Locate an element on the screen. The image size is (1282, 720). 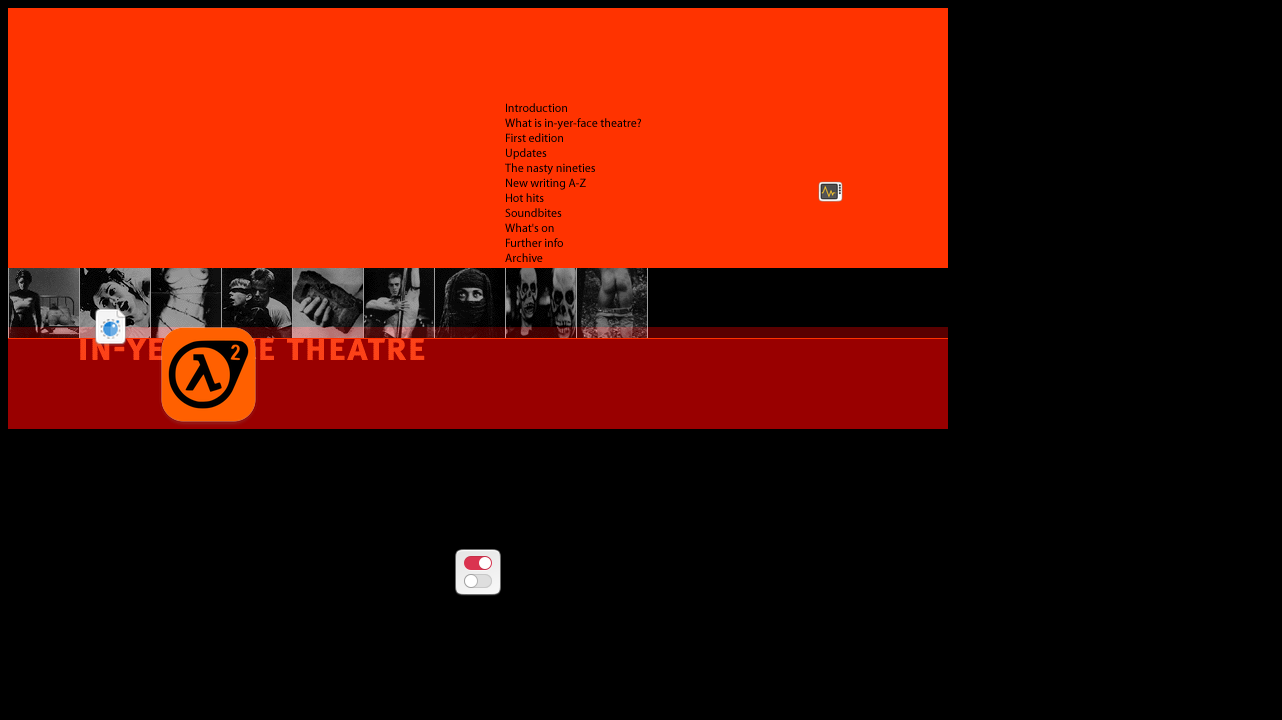
lua script file indicator is located at coordinates (110, 326).